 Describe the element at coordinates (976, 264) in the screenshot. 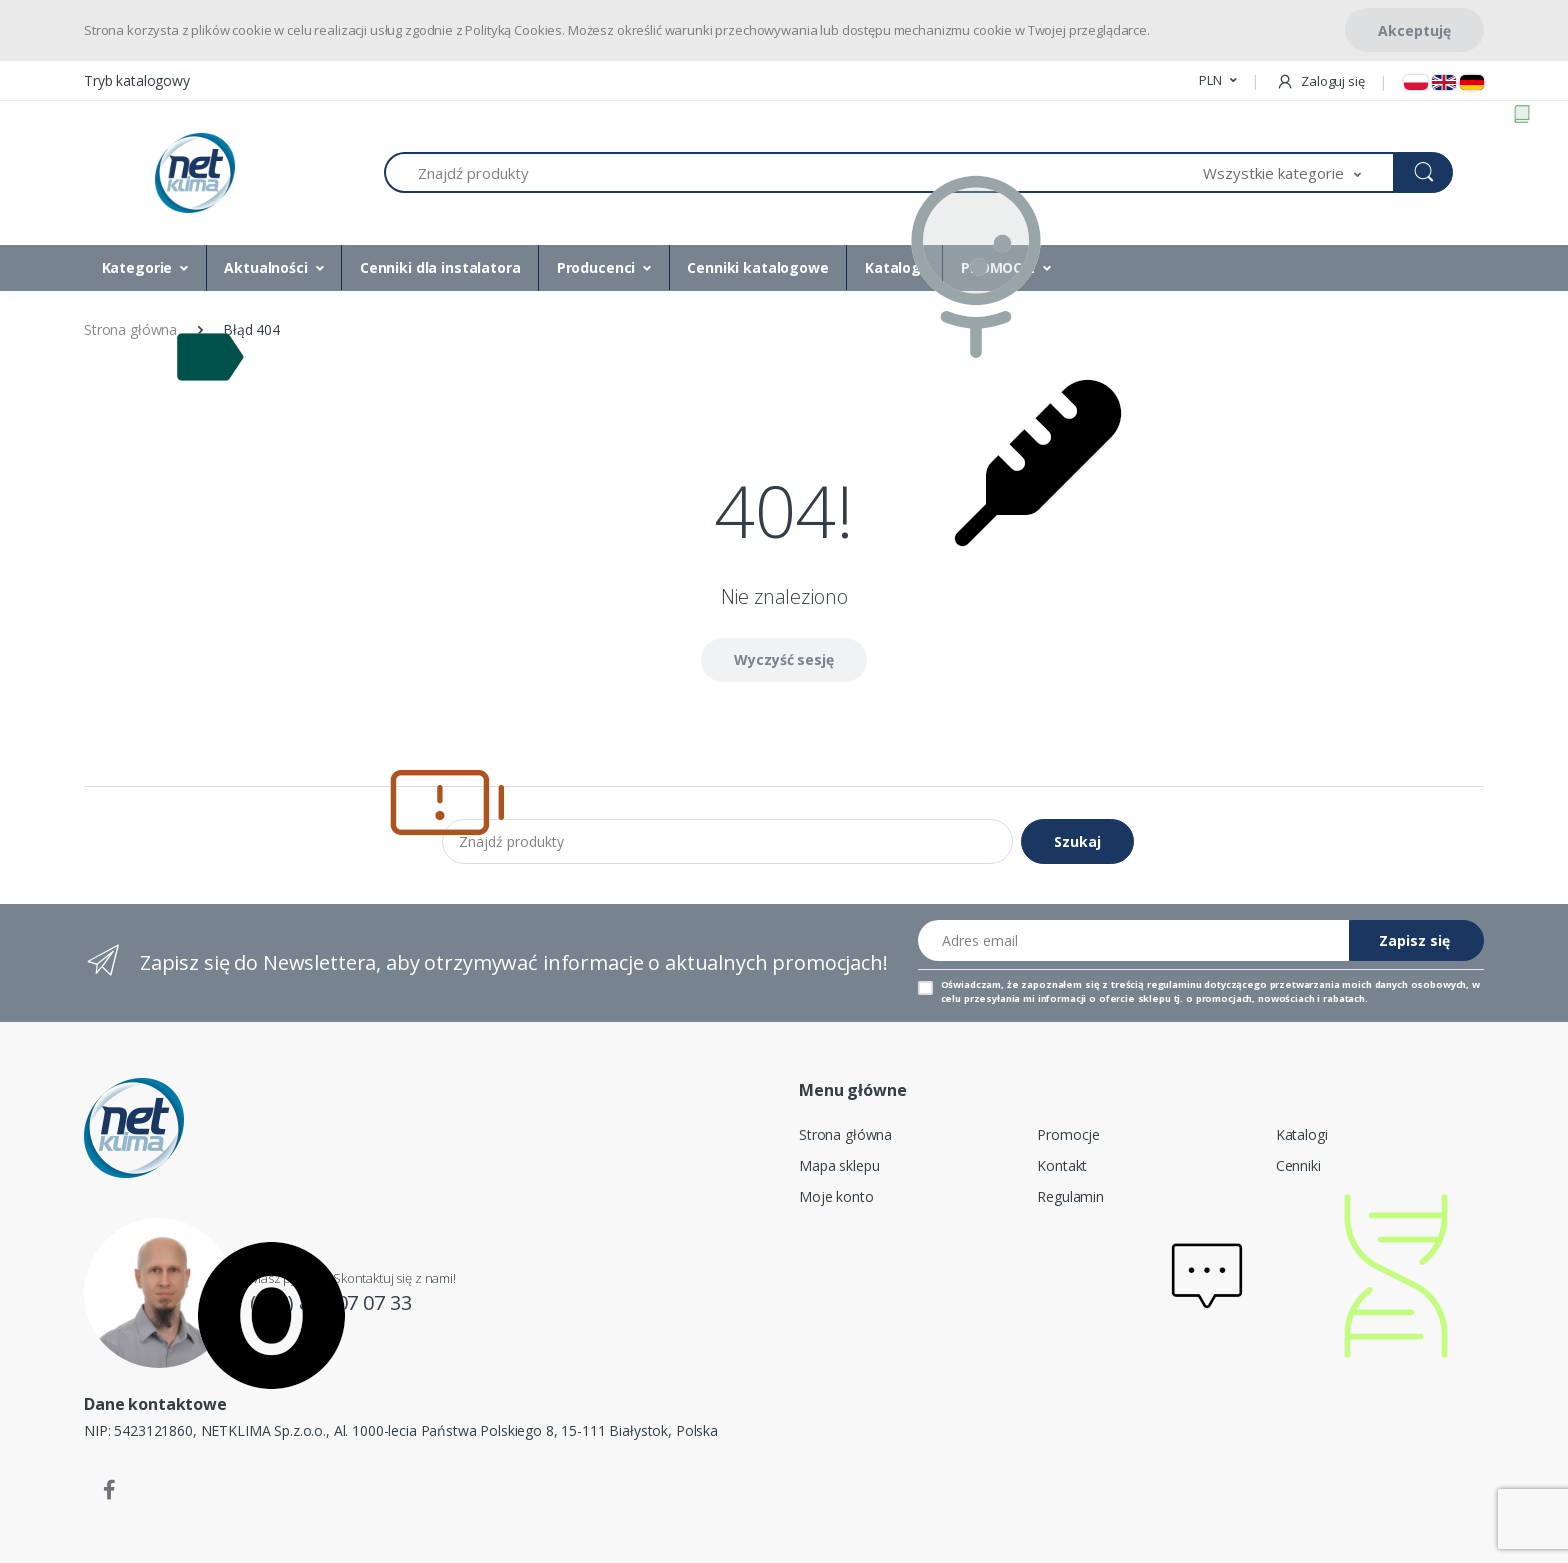

I see `access golf-related features or content` at that location.